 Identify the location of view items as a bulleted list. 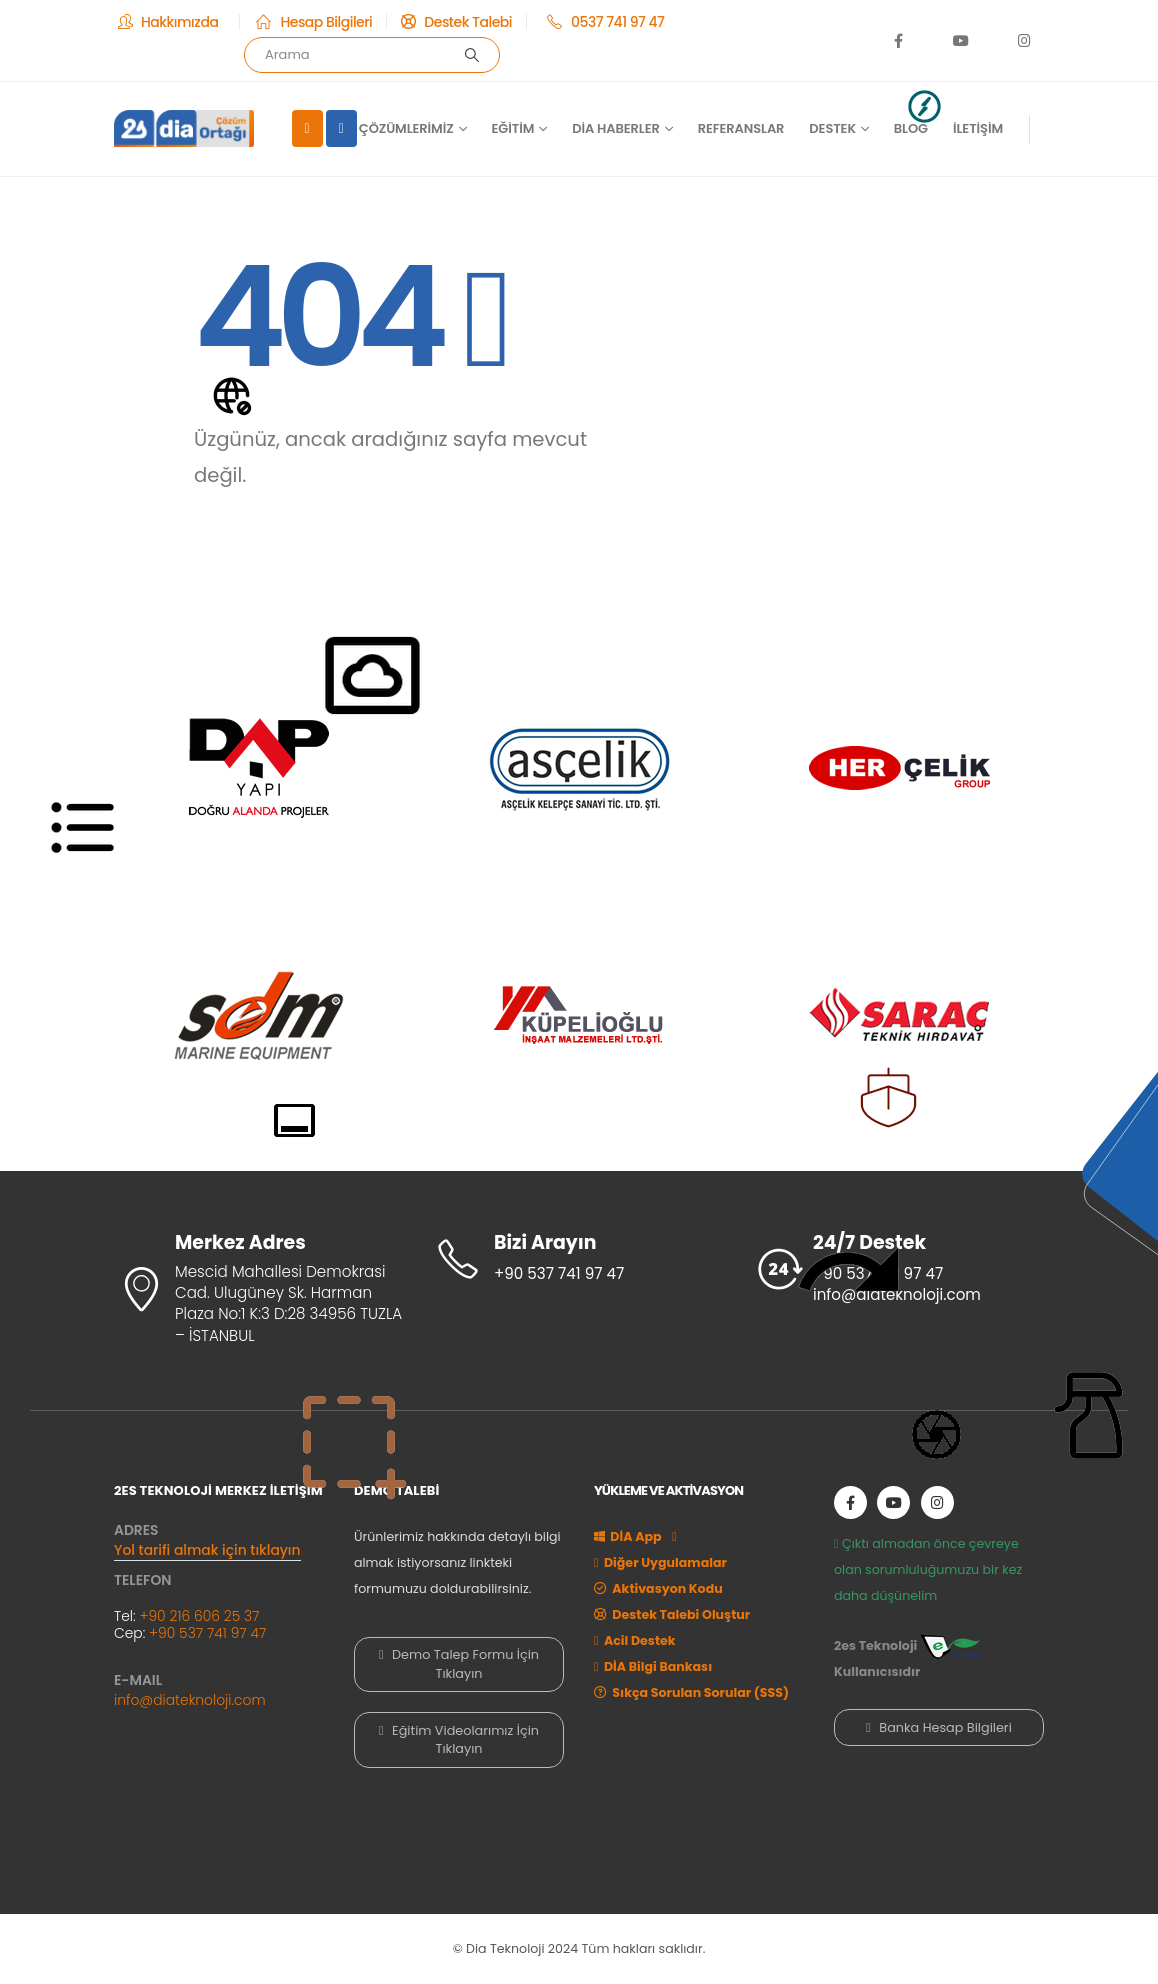
(83, 827).